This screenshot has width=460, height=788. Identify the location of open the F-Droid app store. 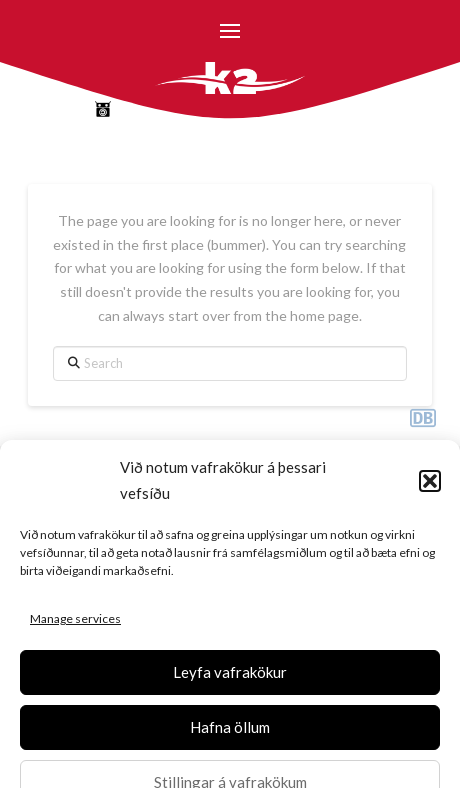
(103, 109).